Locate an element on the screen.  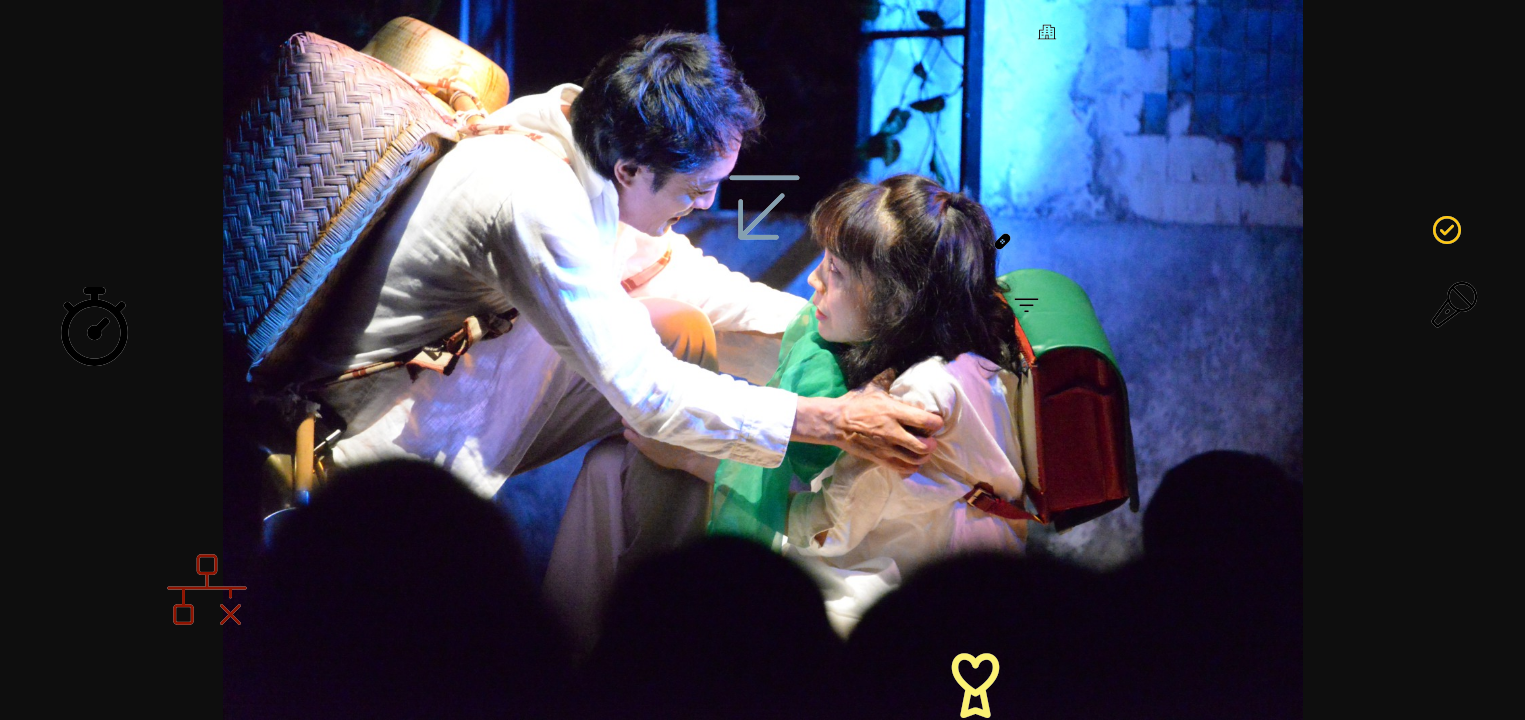
view sponsor tiers and levels is located at coordinates (975, 683).